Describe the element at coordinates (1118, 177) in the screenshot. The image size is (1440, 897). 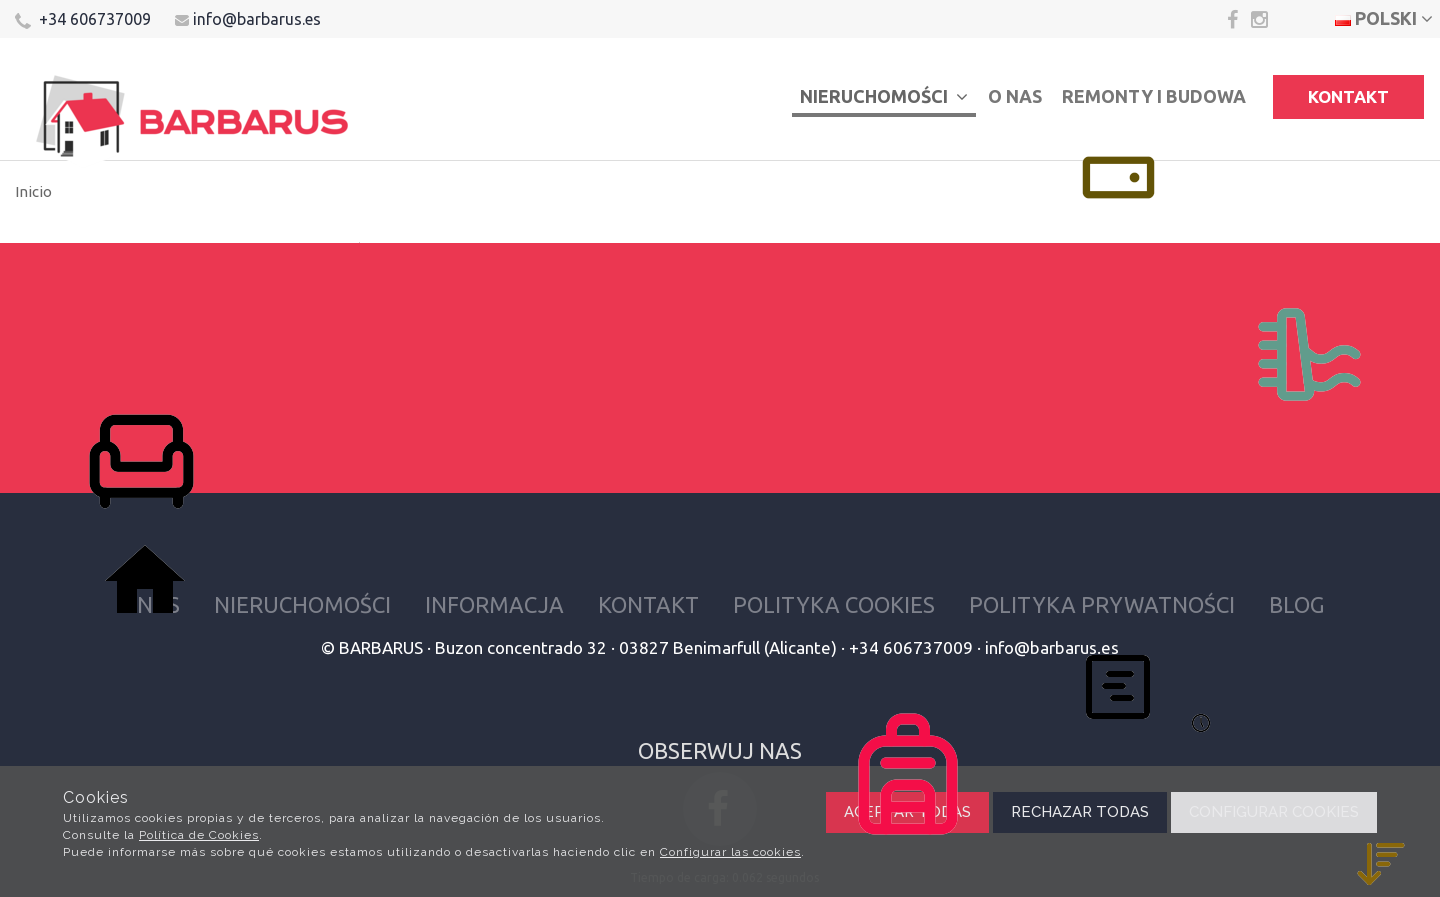
I see `access storage or hard drive settings` at that location.